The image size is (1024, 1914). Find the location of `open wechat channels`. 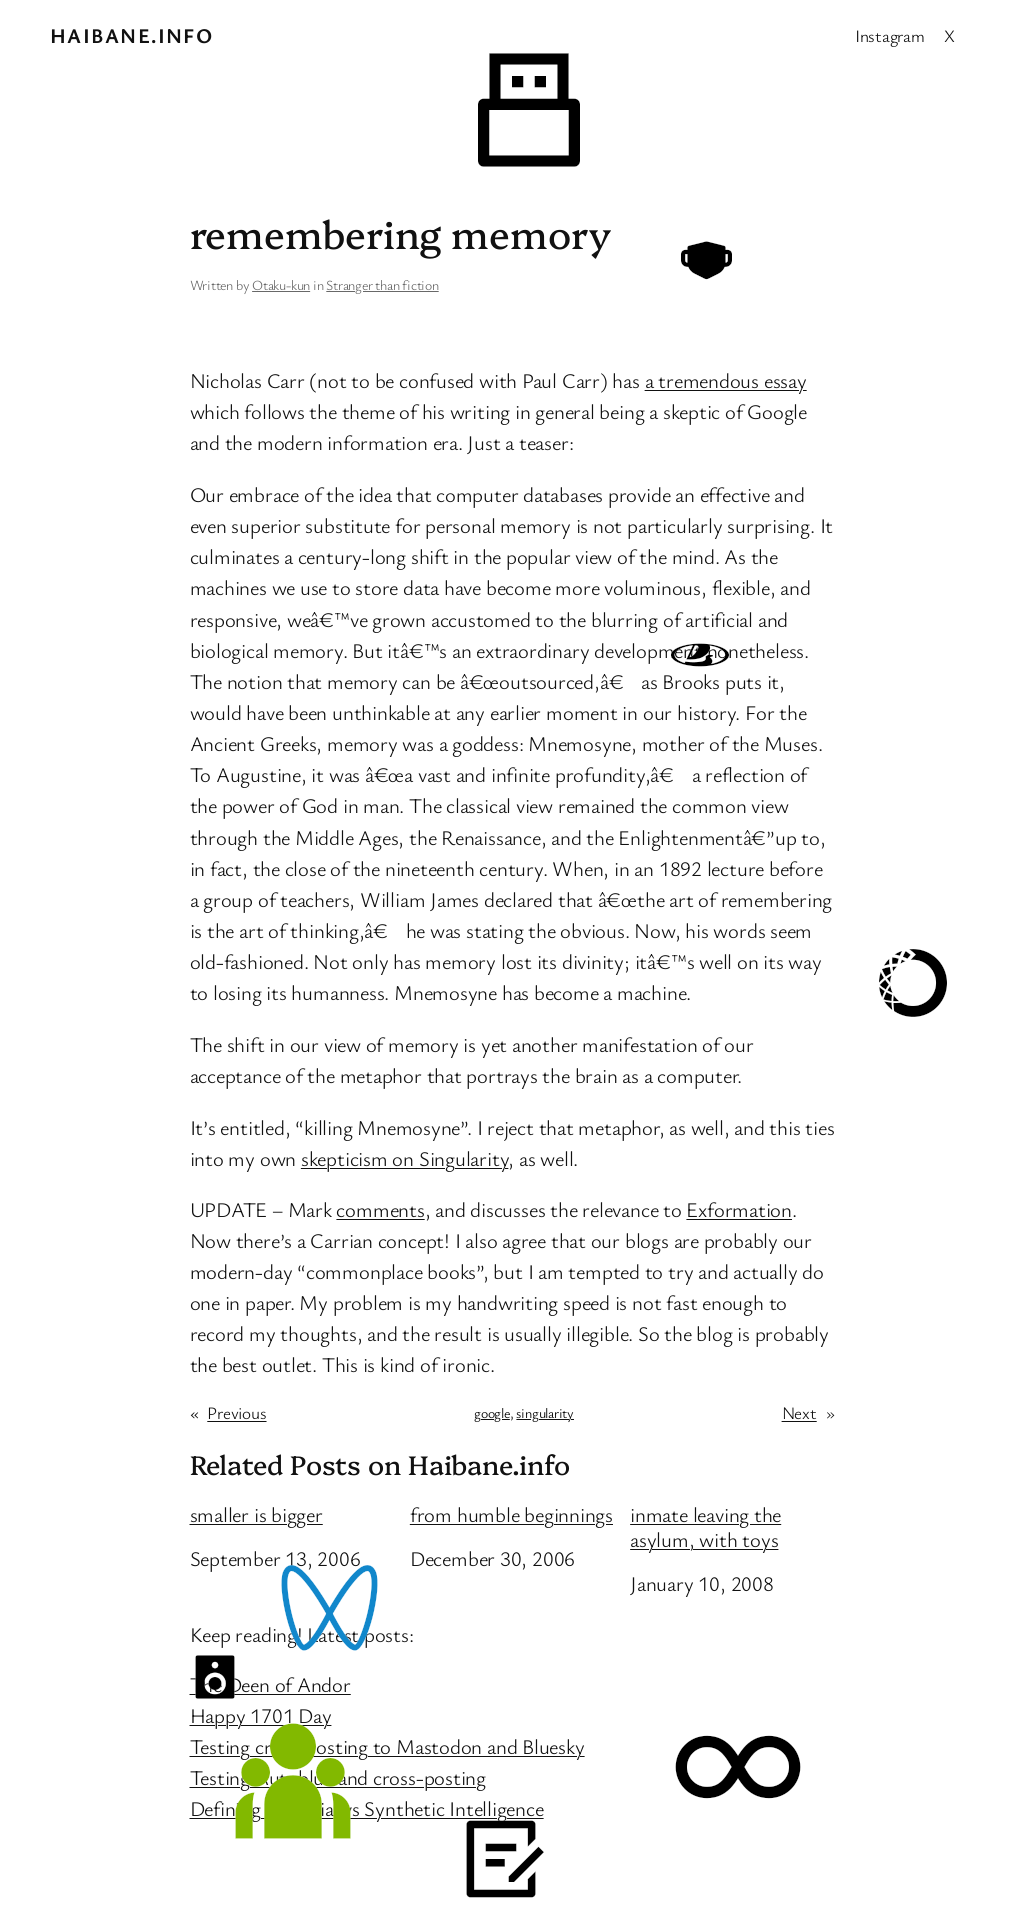

open wechat channels is located at coordinates (329, 1607).